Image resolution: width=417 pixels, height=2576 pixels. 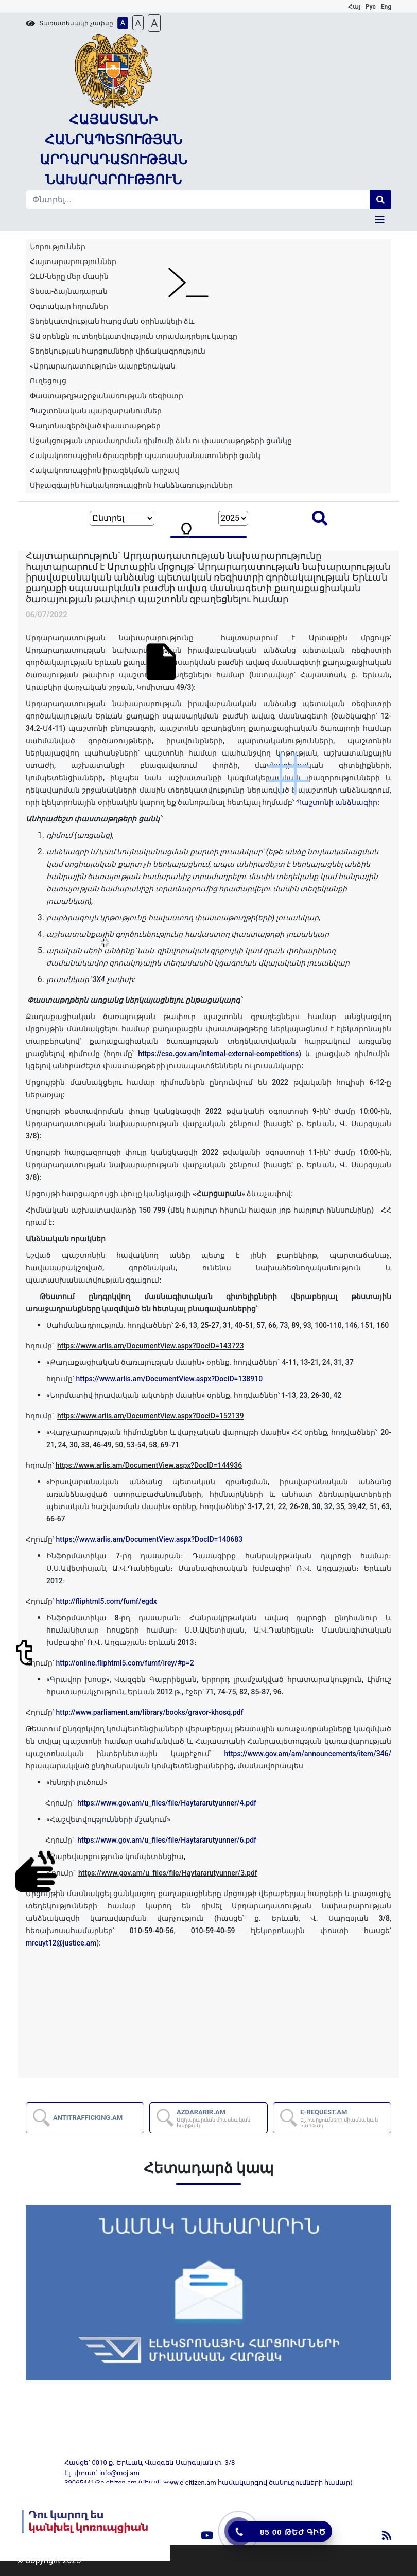 What do you see at coordinates (24, 1653) in the screenshot?
I see `open tumblr app` at bounding box center [24, 1653].